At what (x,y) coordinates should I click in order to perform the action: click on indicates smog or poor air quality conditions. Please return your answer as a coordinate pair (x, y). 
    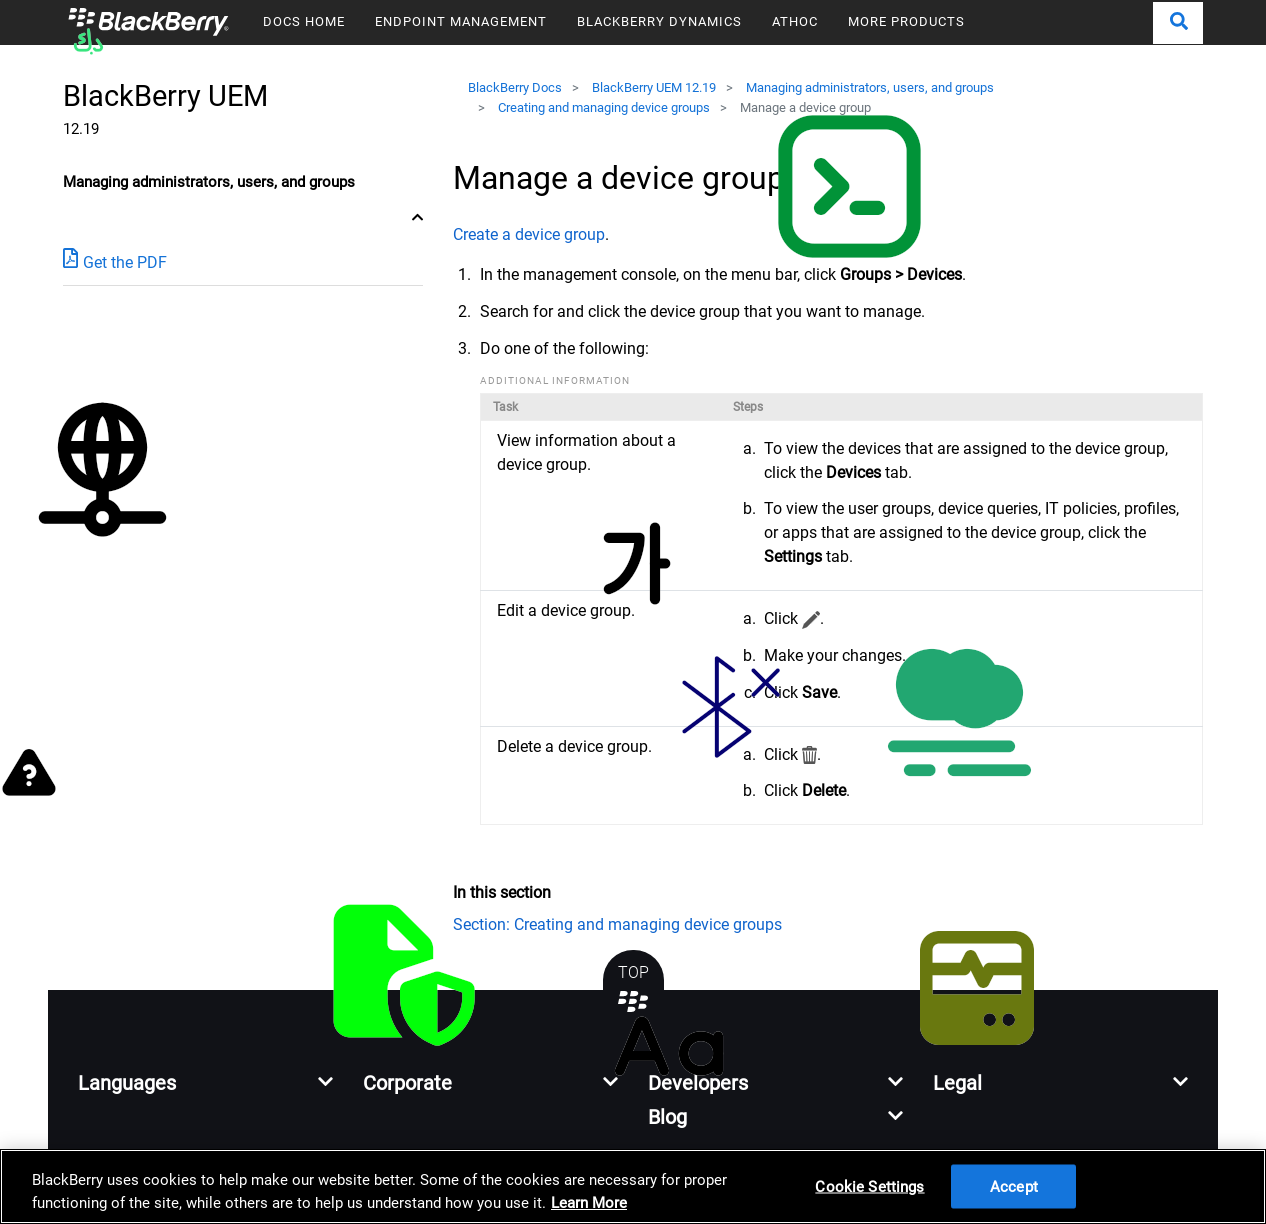
    Looking at the image, I should click on (959, 712).